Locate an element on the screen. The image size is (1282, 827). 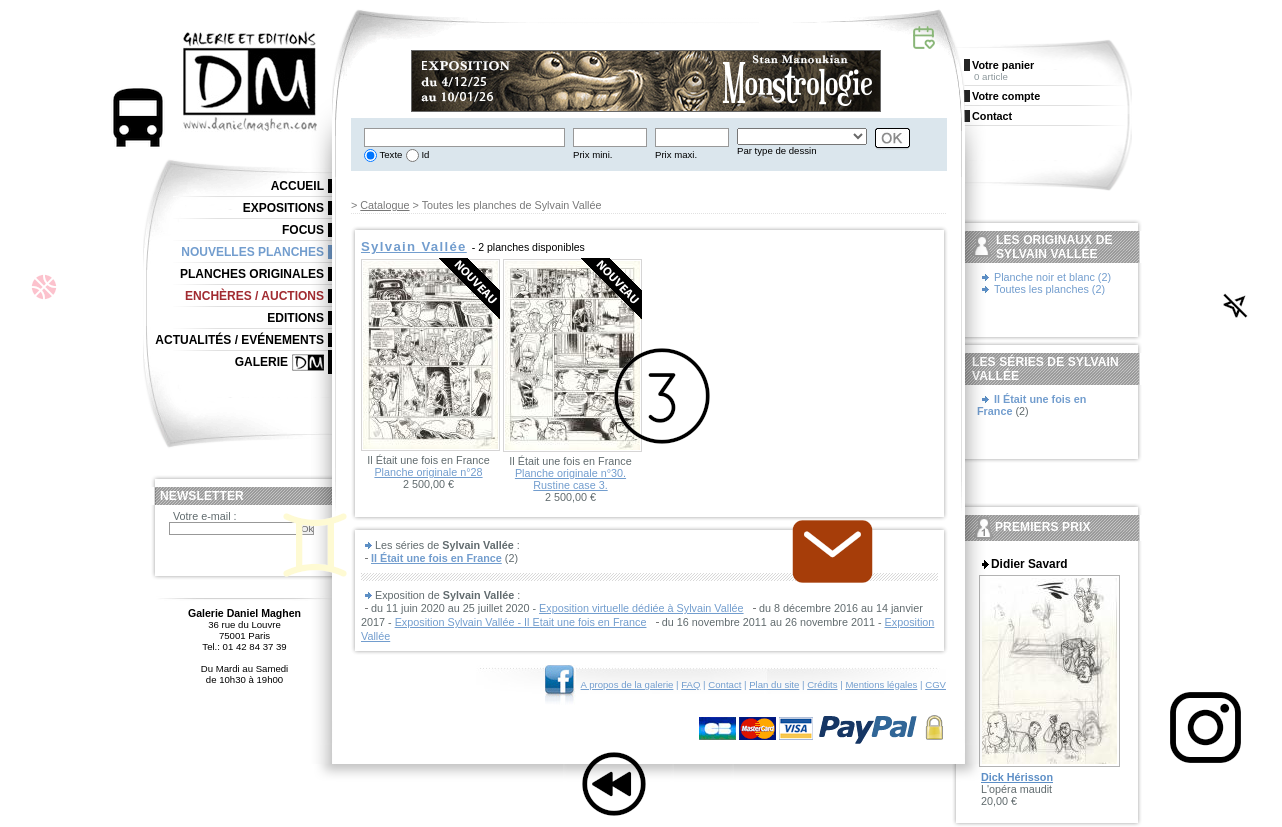
rewind or skip to previous track is located at coordinates (614, 784).